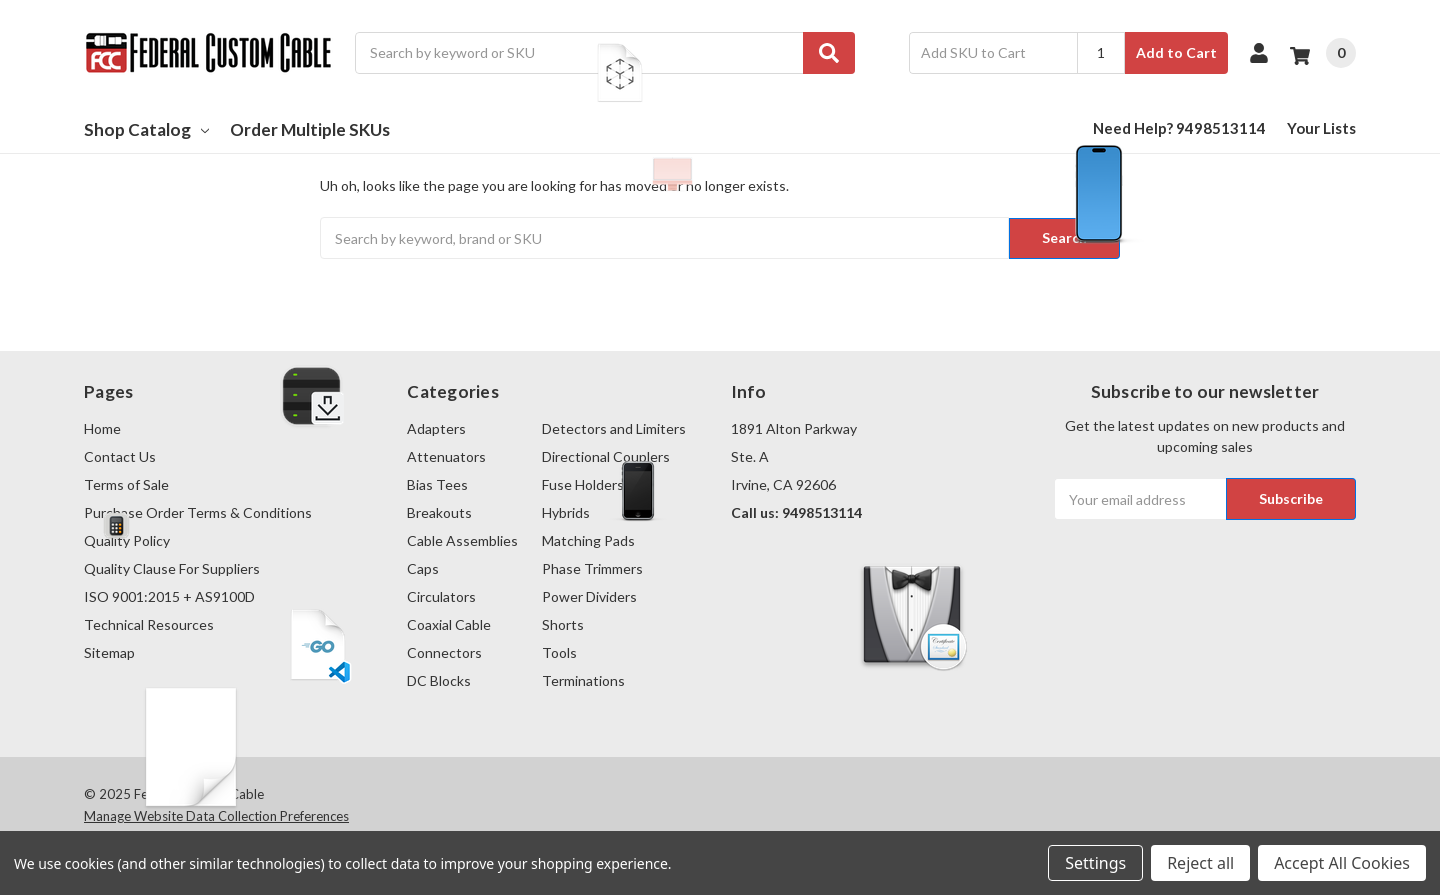 This screenshot has width=1440, height=895. What do you see at coordinates (638, 490) in the screenshot?
I see `set up or configure an iPhone device` at bounding box center [638, 490].